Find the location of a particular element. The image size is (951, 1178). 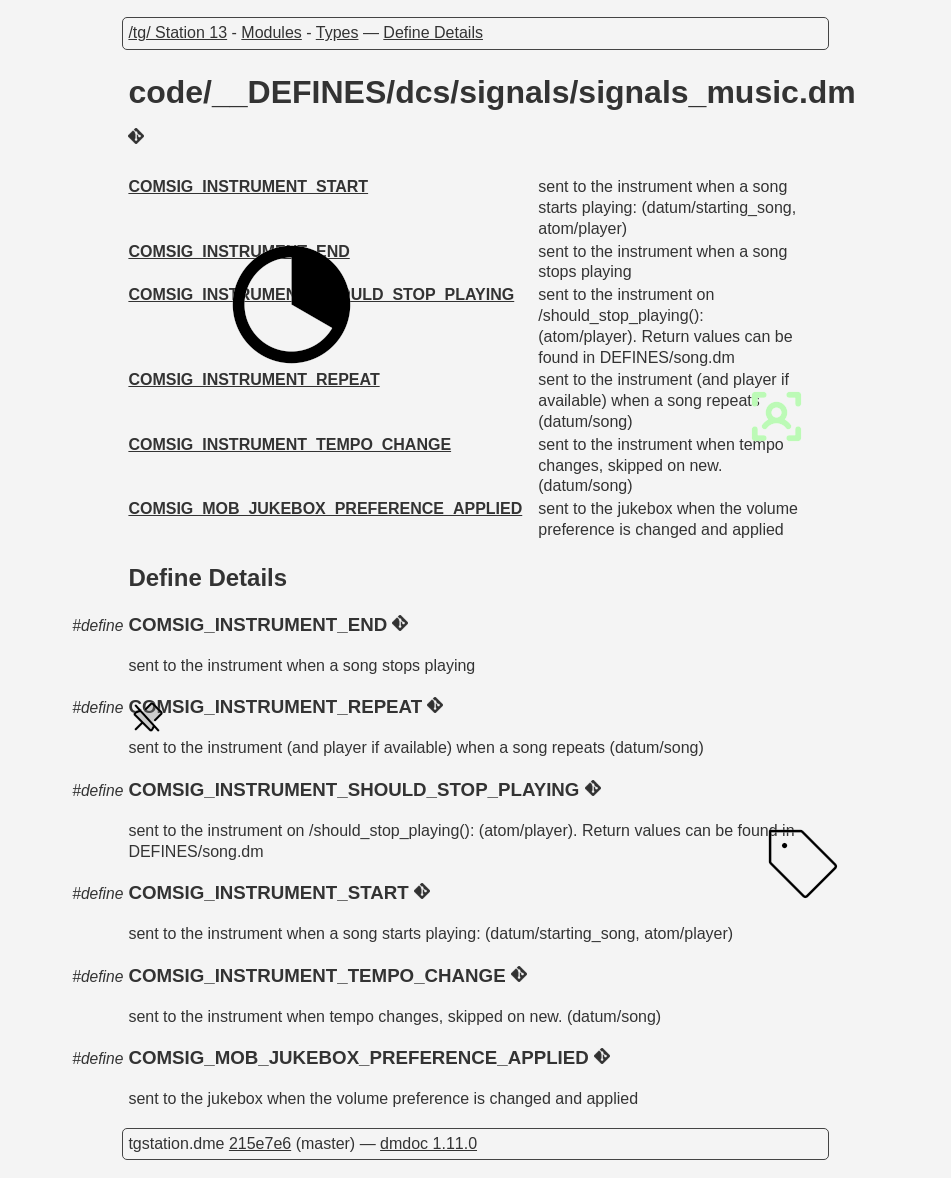

add or manage tags for an item is located at coordinates (799, 860).